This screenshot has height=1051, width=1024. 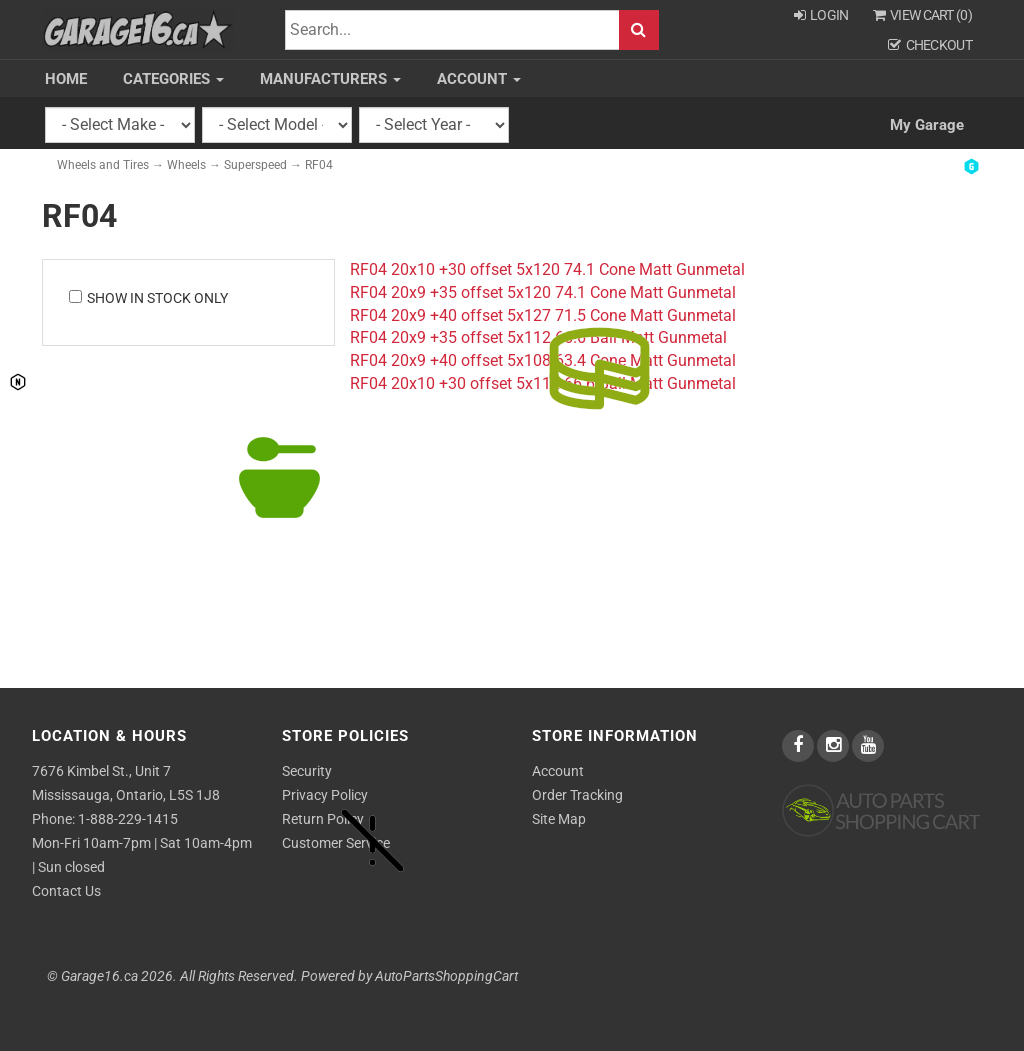 I want to click on indicates a node or network element, so click(x=18, y=382).